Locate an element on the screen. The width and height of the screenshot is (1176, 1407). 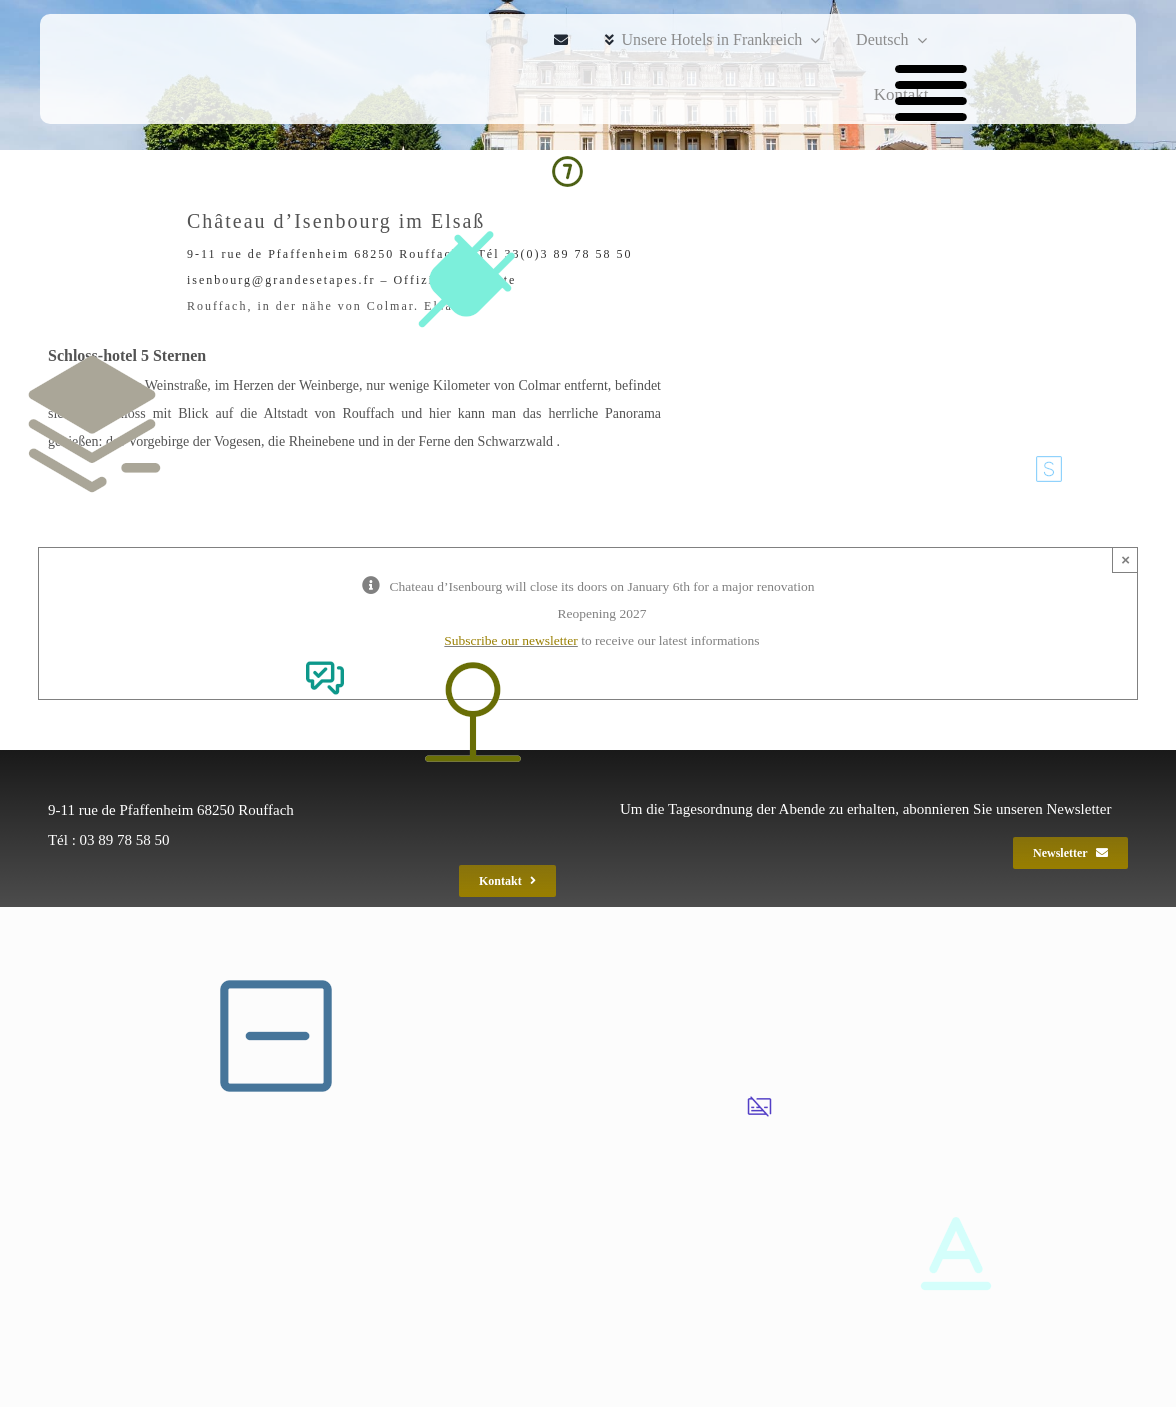
indicates a discussion thread has been closed is located at coordinates (325, 678).